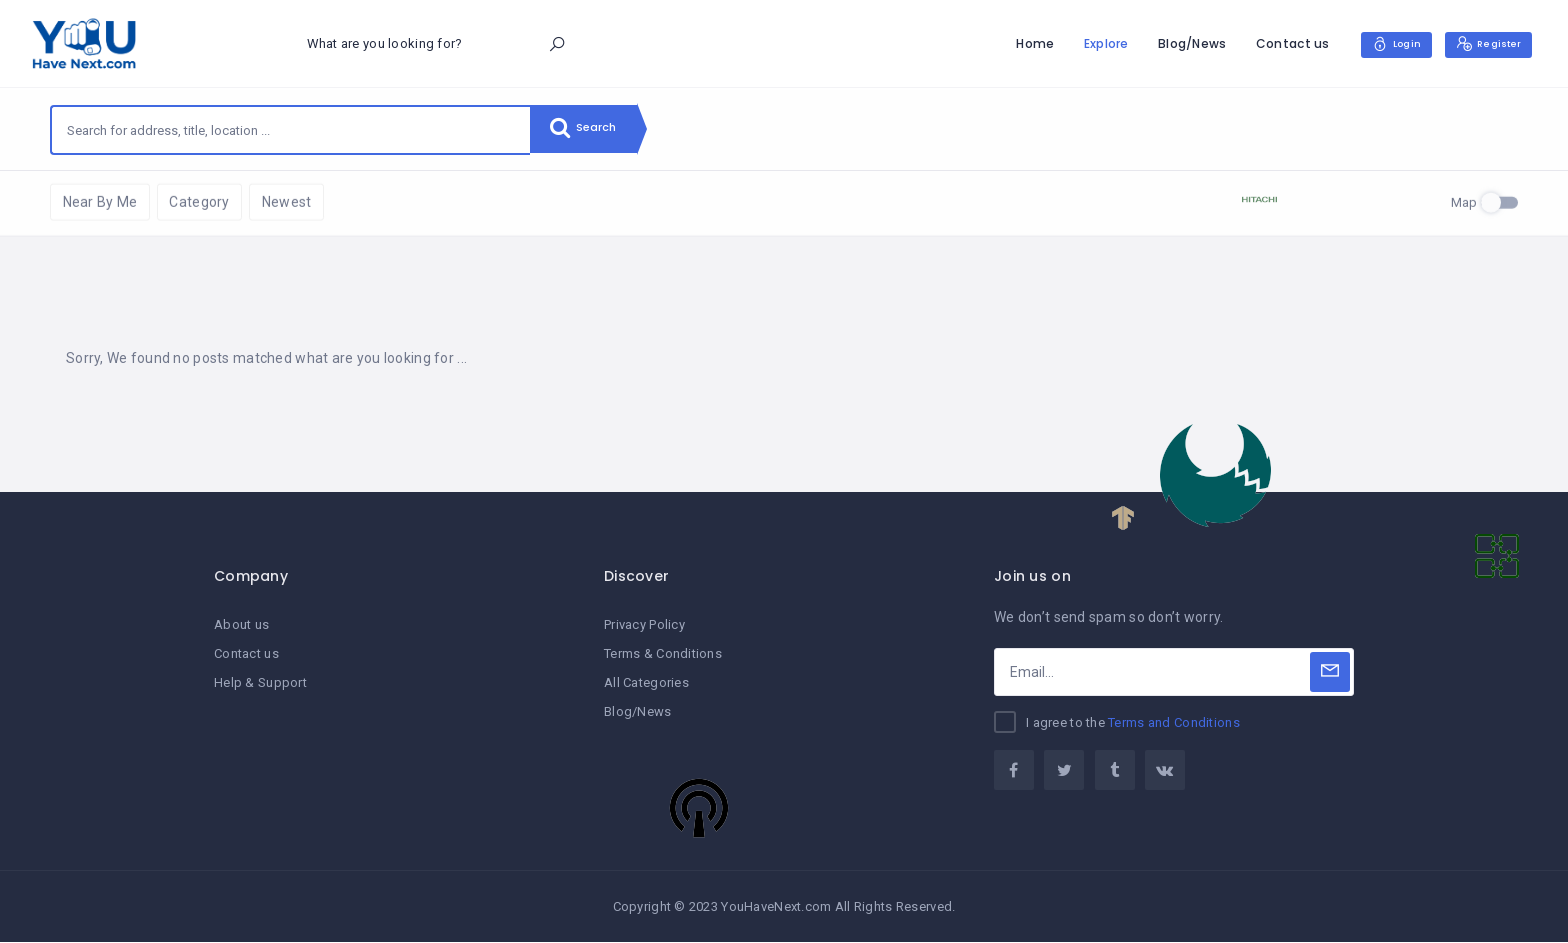 This screenshot has width=1568, height=943. What do you see at coordinates (1259, 199) in the screenshot?
I see `hitachi brand logo` at bounding box center [1259, 199].